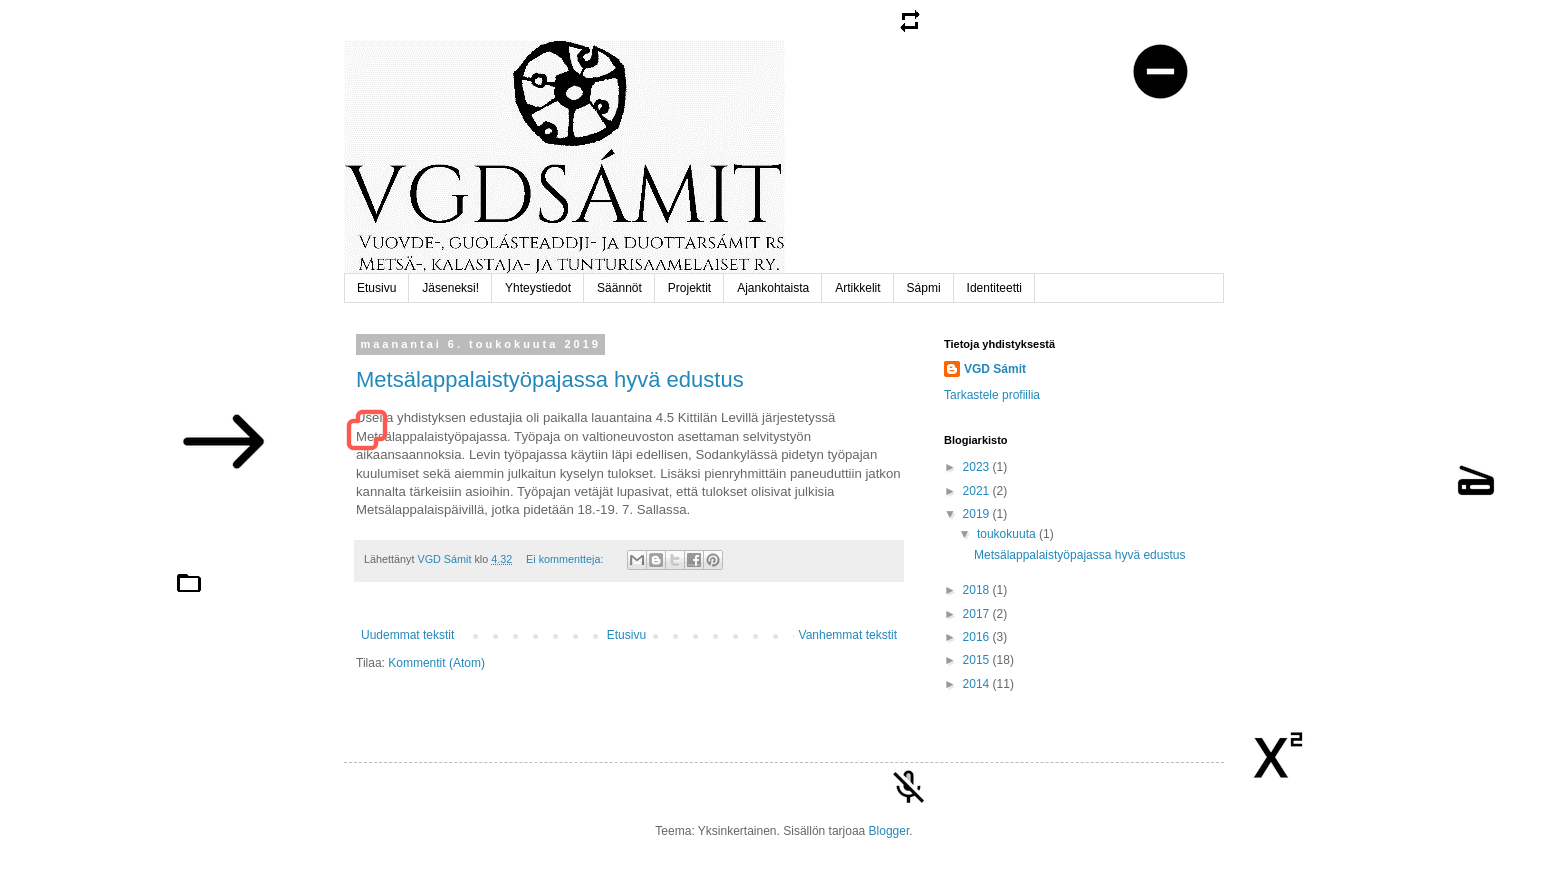  Describe the element at coordinates (189, 583) in the screenshot. I see `open or access a folder` at that location.